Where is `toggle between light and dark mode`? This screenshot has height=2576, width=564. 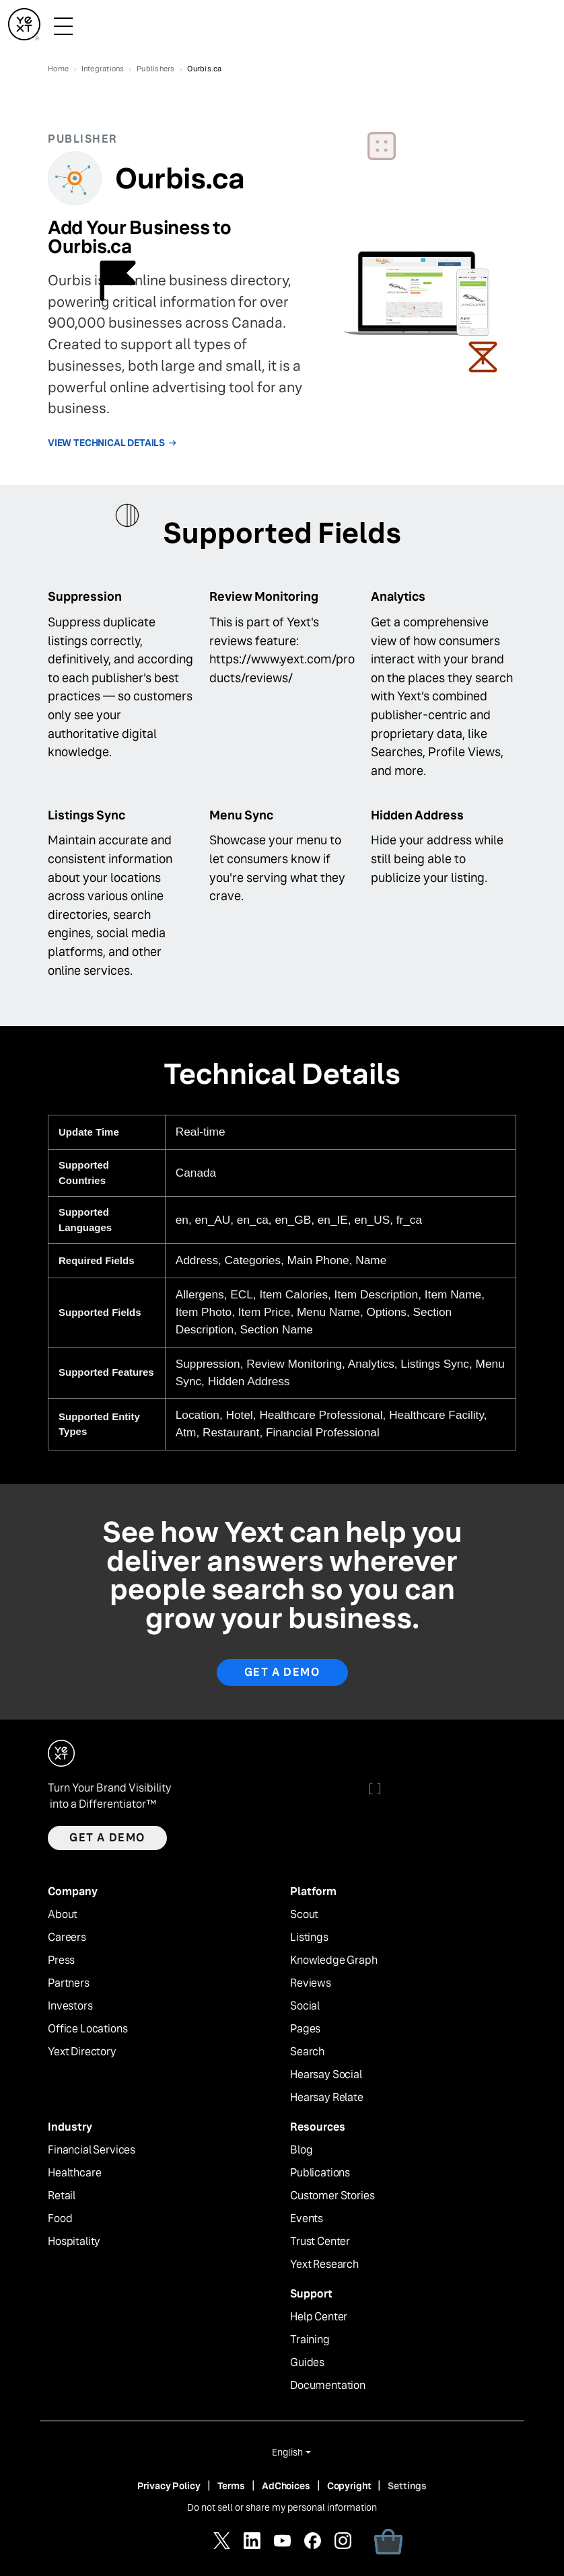
toggle between light and dark mode is located at coordinates (127, 515).